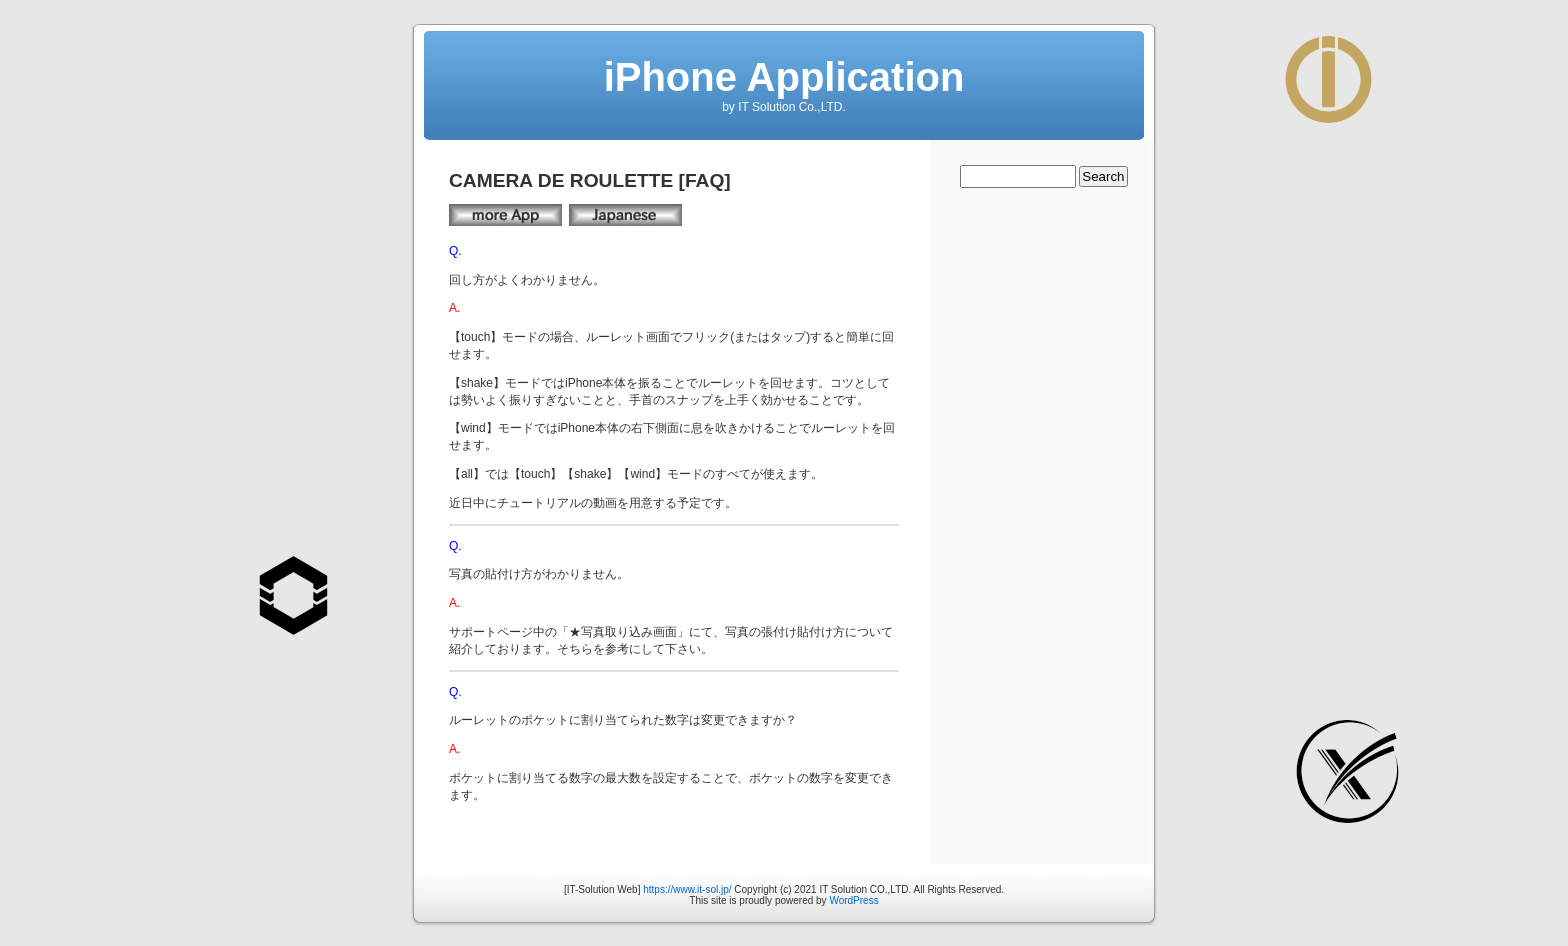 This screenshot has width=1568, height=946. What do you see at coordinates (1347, 771) in the screenshot?
I see `vexxhost cloud hosting service logo` at bounding box center [1347, 771].